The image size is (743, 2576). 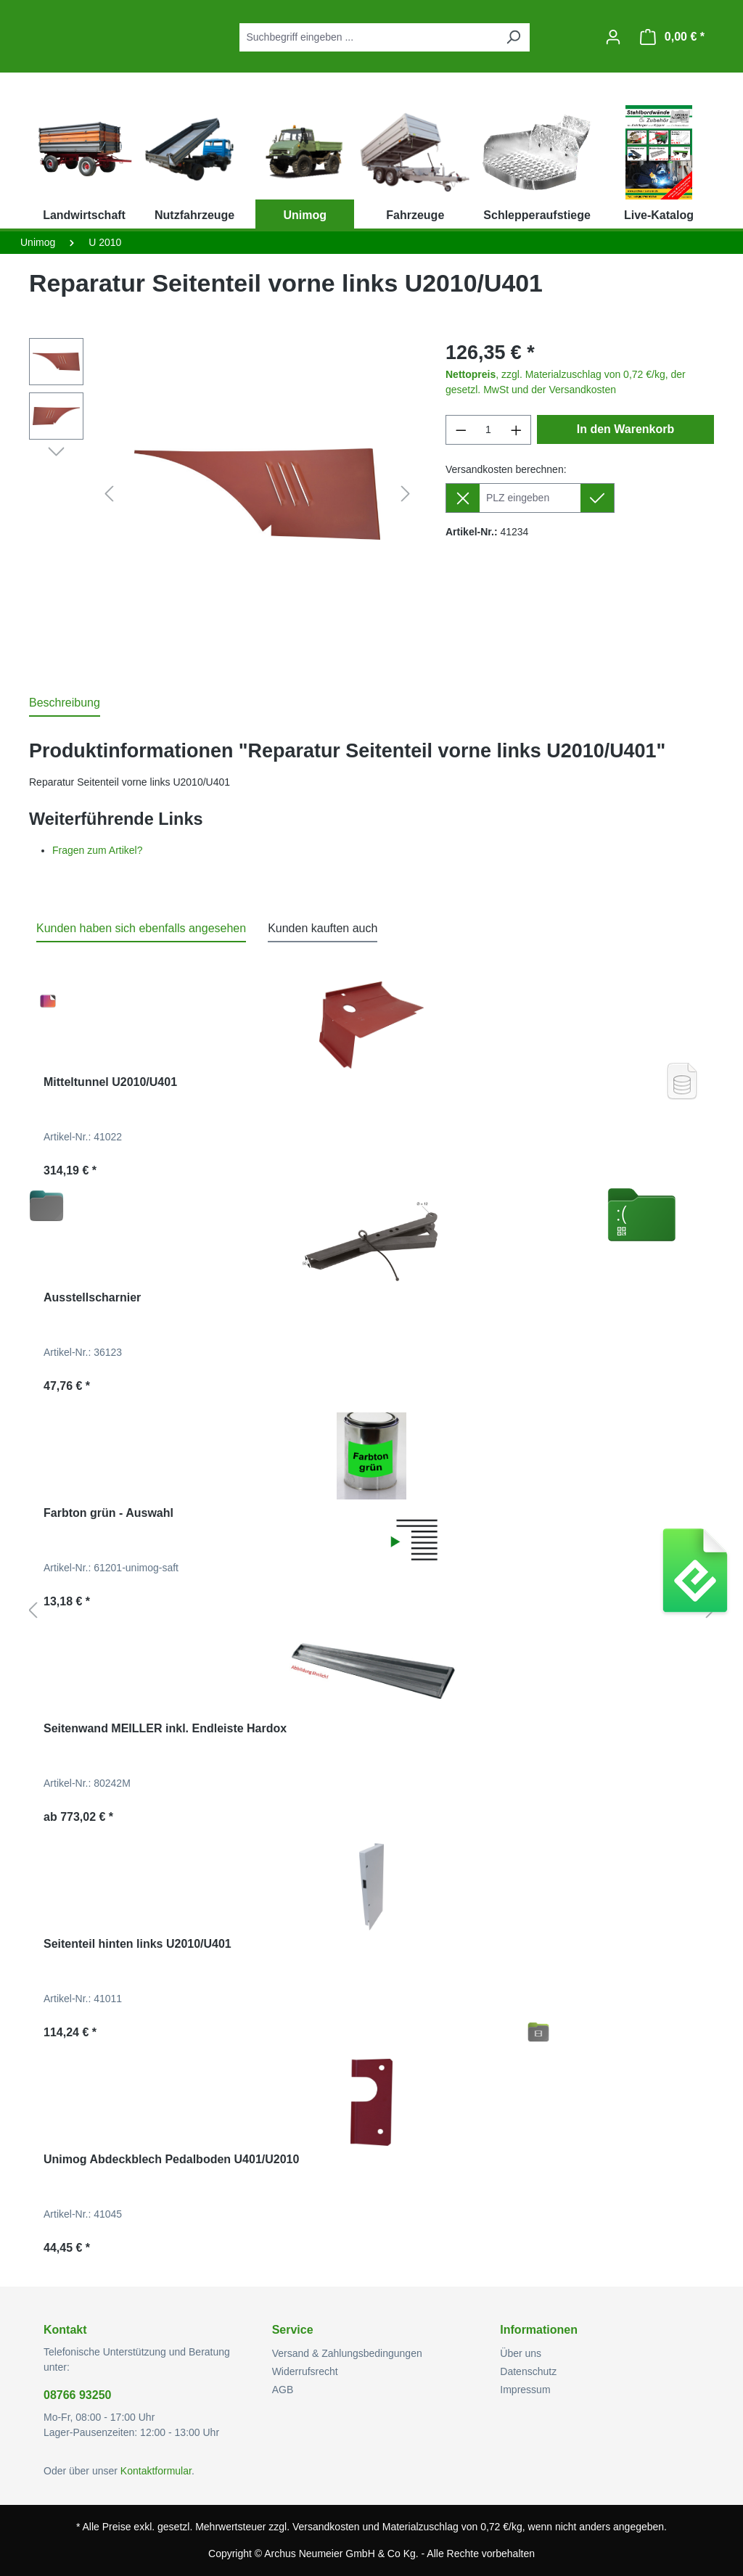 I want to click on customize desktop theme settings, so click(x=48, y=1001).